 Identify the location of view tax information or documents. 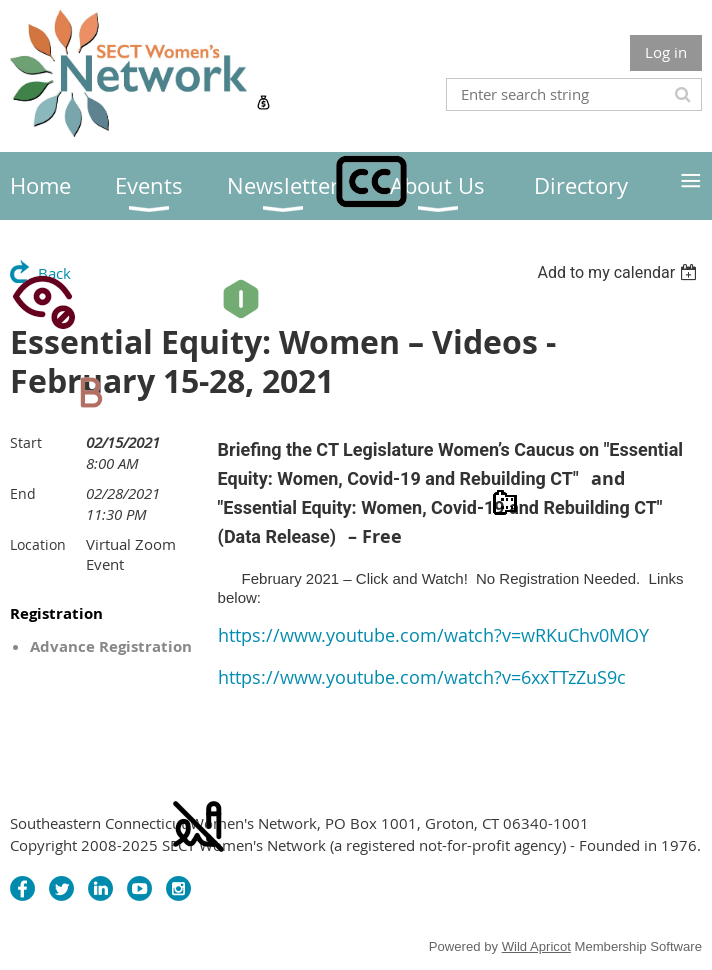
(263, 102).